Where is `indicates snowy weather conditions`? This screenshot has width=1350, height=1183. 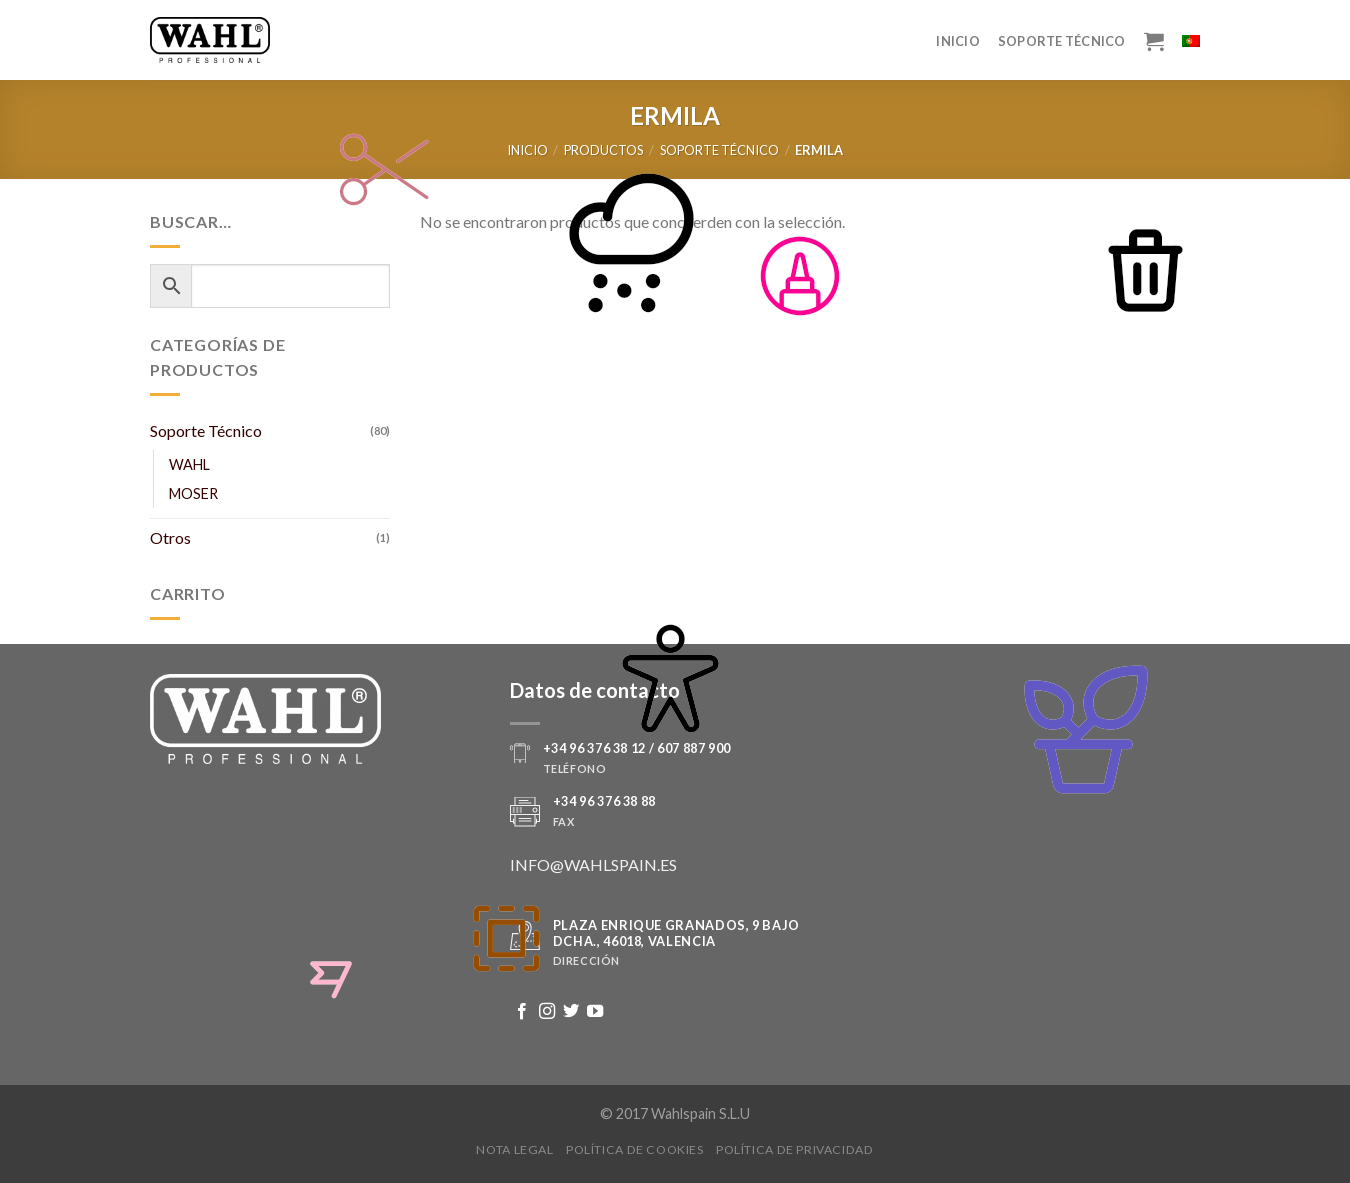
indicates snowy weather conditions is located at coordinates (631, 240).